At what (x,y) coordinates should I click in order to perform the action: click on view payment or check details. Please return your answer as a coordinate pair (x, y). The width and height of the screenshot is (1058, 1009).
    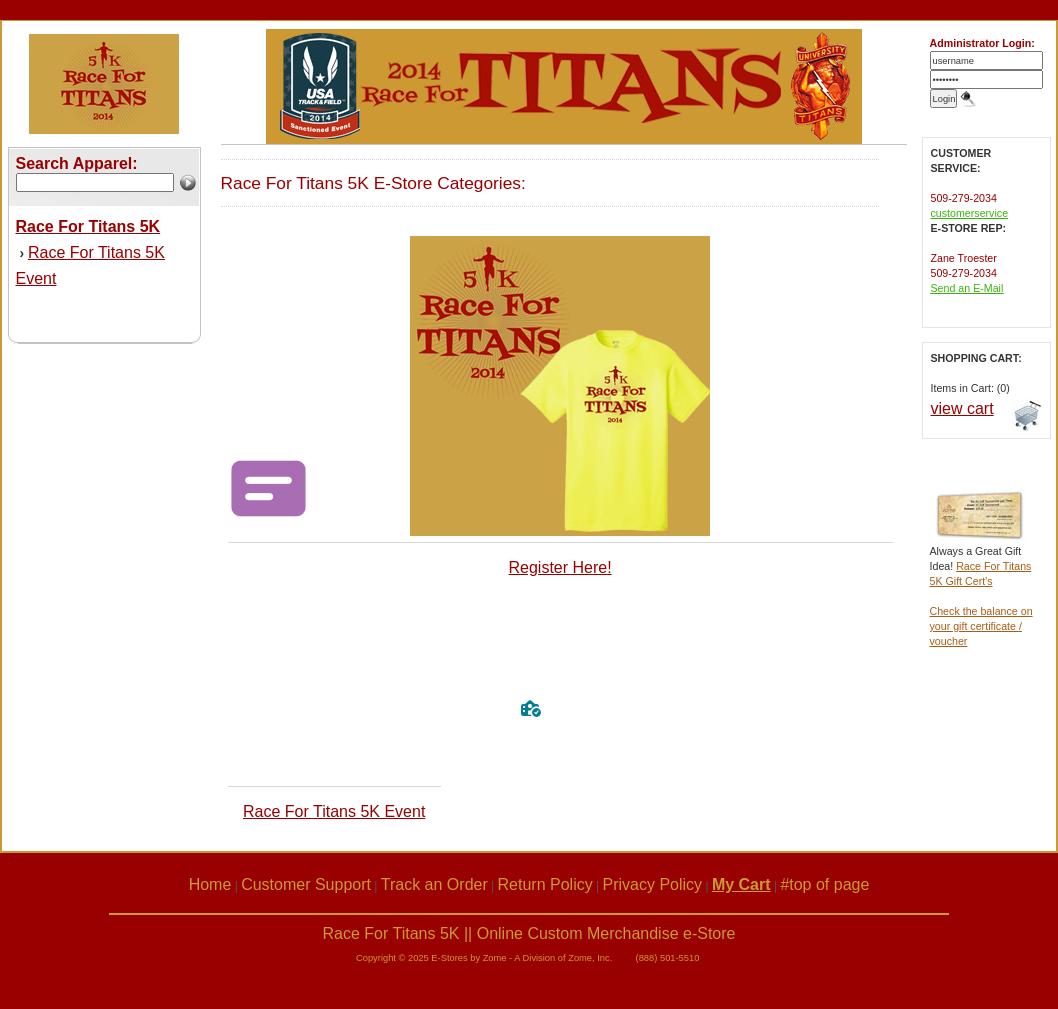
    Looking at the image, I should click on (268, 488).